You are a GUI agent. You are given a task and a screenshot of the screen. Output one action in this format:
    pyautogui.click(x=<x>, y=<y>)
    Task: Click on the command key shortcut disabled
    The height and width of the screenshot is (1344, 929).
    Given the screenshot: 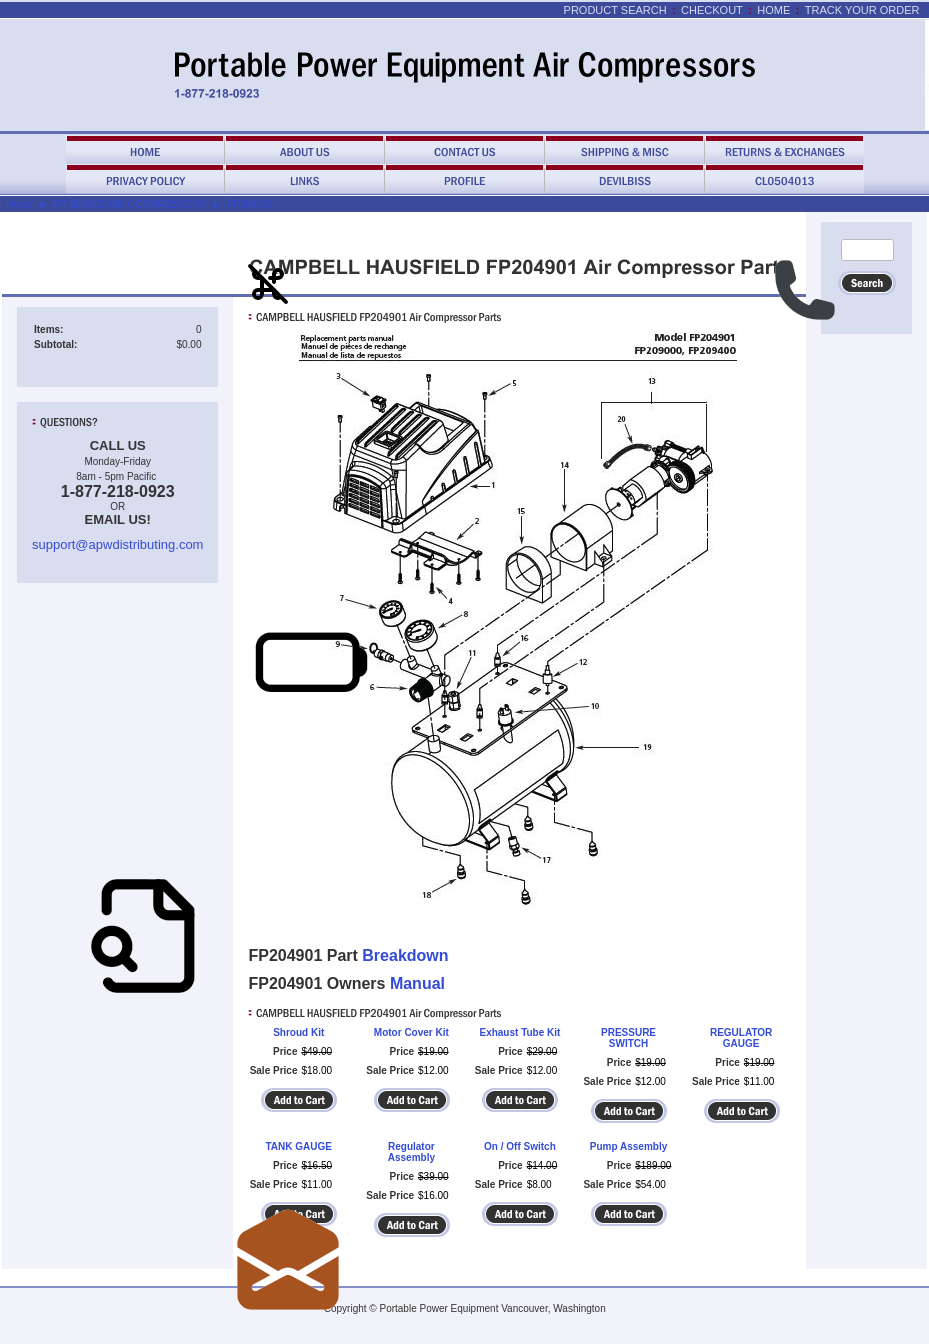 What is the action you would take?
    pyautogui.click(x=268, y=284)
    